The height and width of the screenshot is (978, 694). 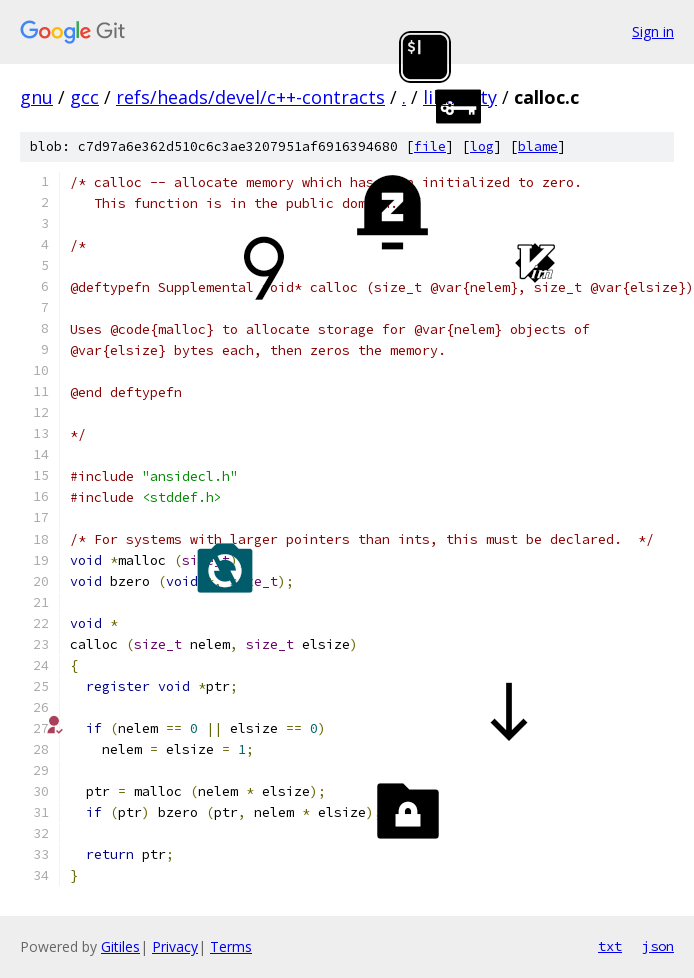 What do you see at coordinates (264, 269) in the screenshot?
I see `select number 9 from a list or keypad` at bounding box center [264, 269].